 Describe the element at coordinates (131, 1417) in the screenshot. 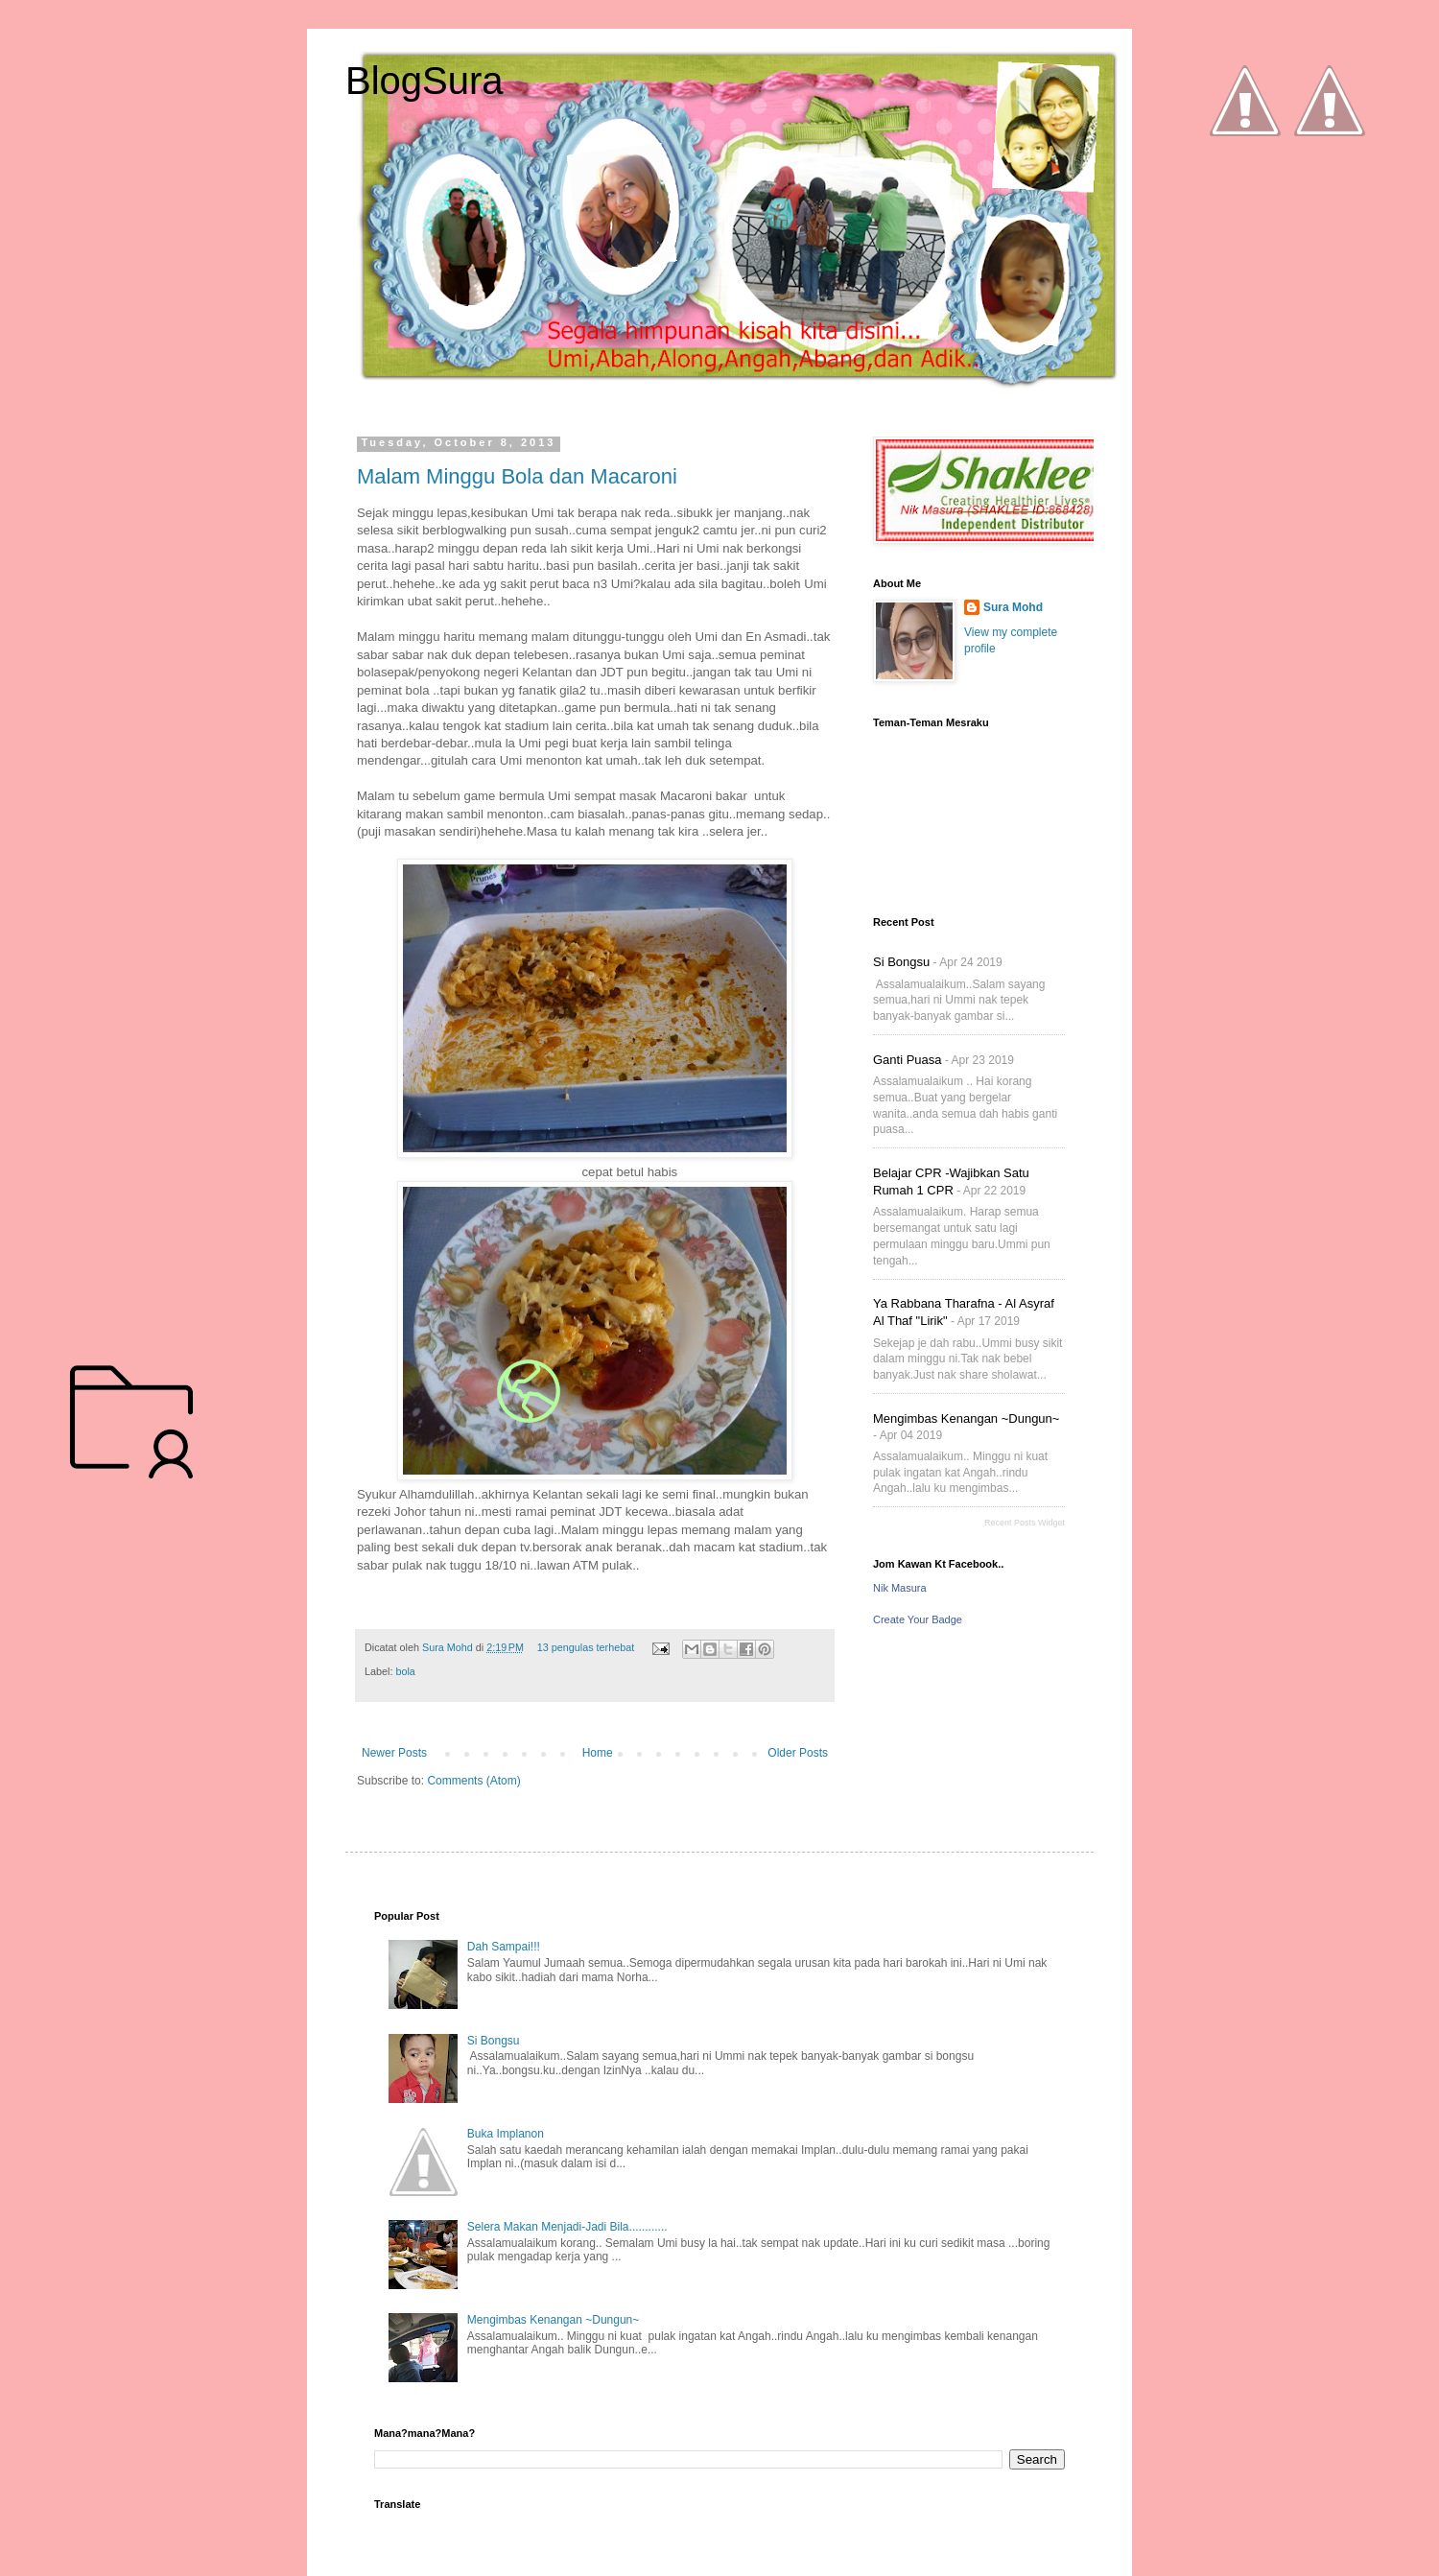

I see `access user-specific files or documents` at that location.